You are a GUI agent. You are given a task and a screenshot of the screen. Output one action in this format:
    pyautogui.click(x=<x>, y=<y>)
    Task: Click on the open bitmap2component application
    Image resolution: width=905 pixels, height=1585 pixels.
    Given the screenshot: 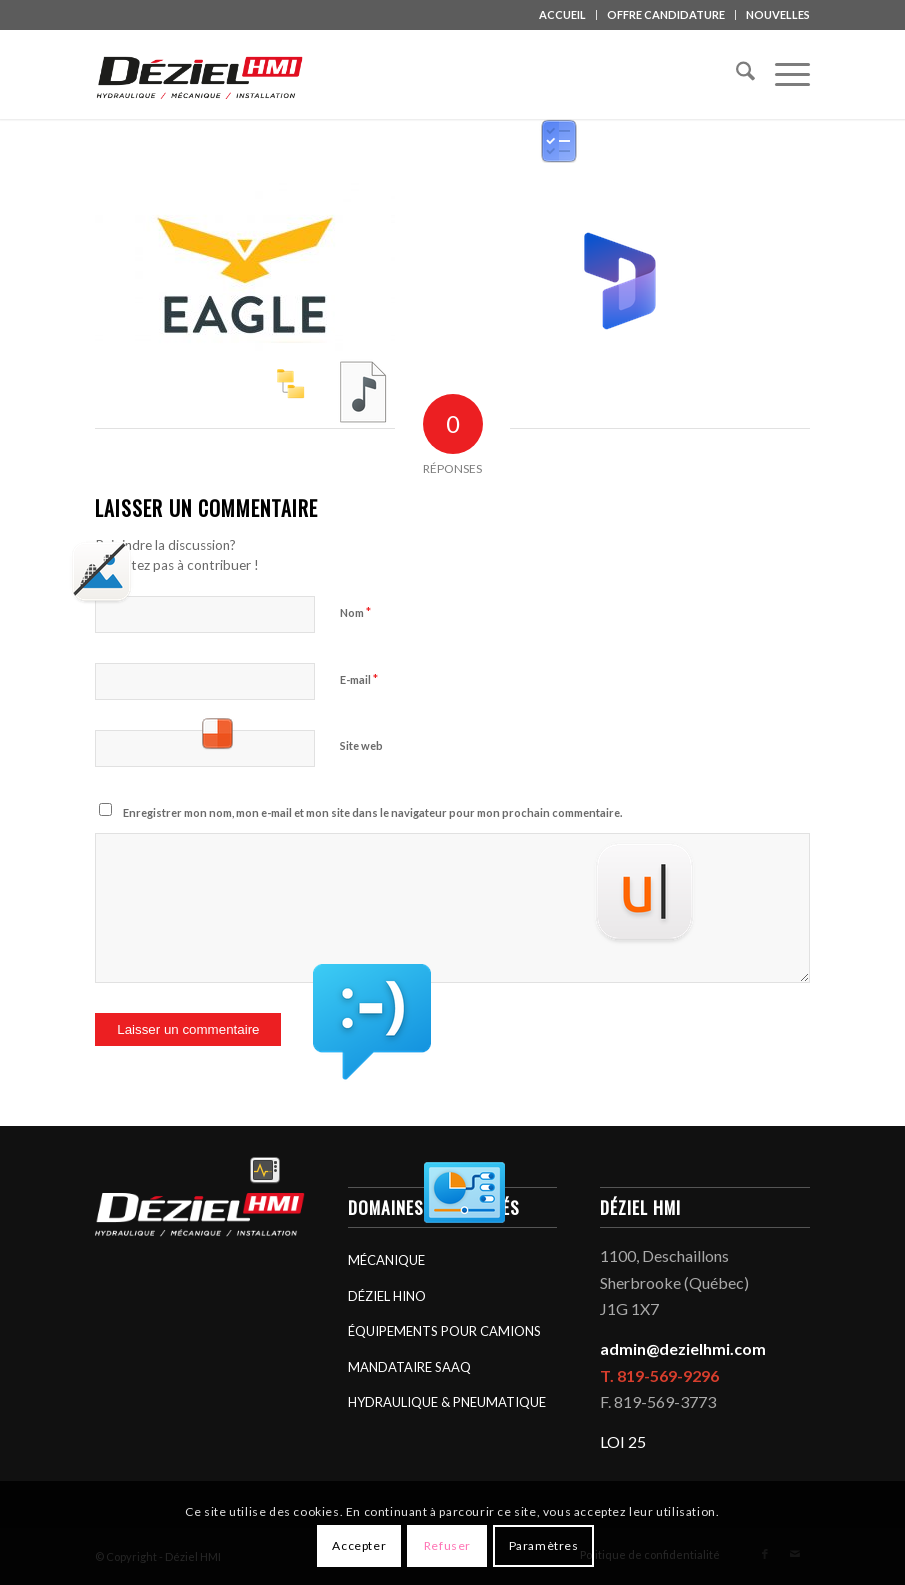 What is the action you would take?
    pyautogui.click(x=101, y=571)
    